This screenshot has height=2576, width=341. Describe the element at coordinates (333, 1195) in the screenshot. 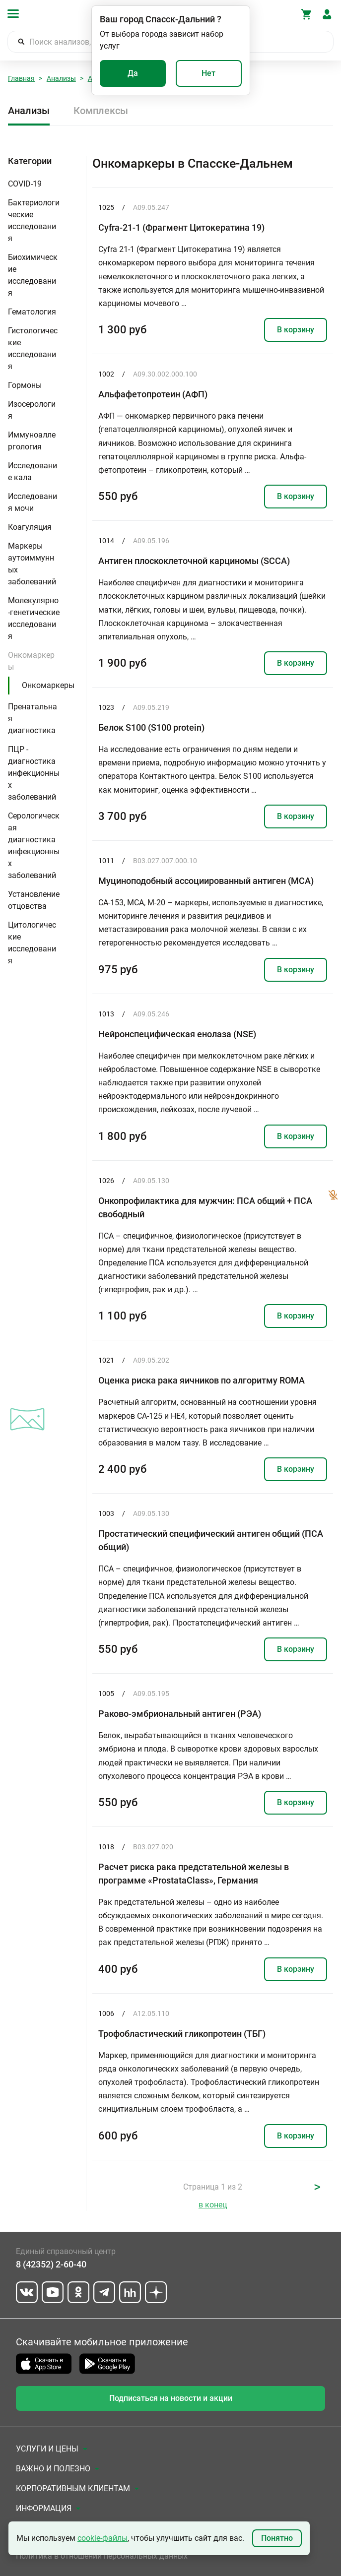

I see `mute your microphone` at that location.